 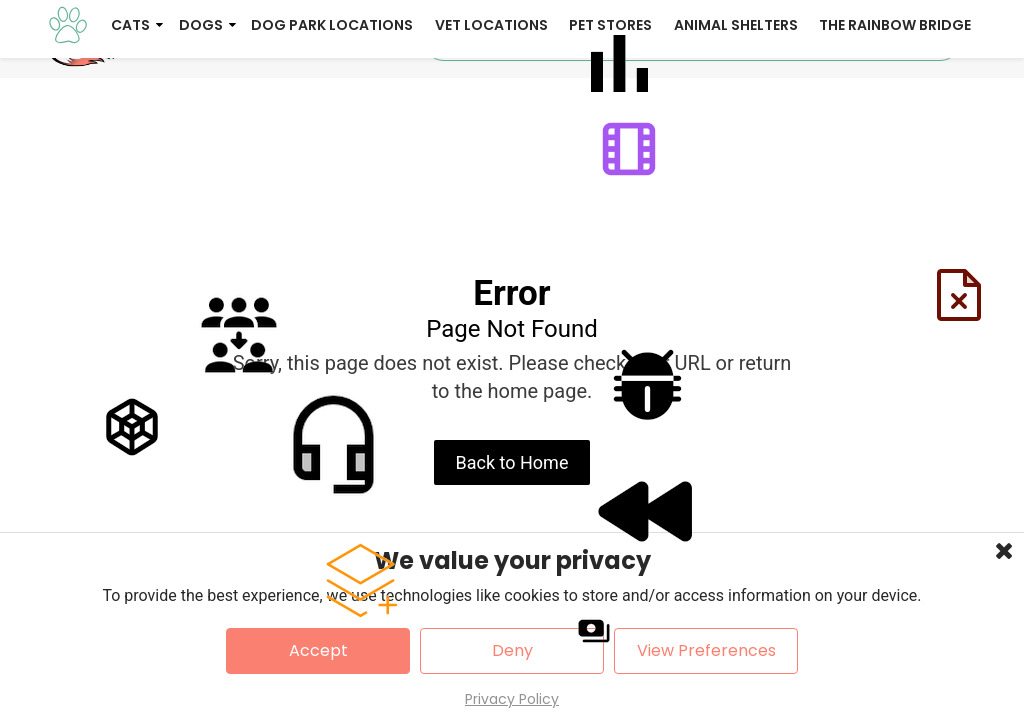 What do you see at coordinates (648, 511) in the screenshot?
I see `rewind media playback` at bounding box center [648, 511].